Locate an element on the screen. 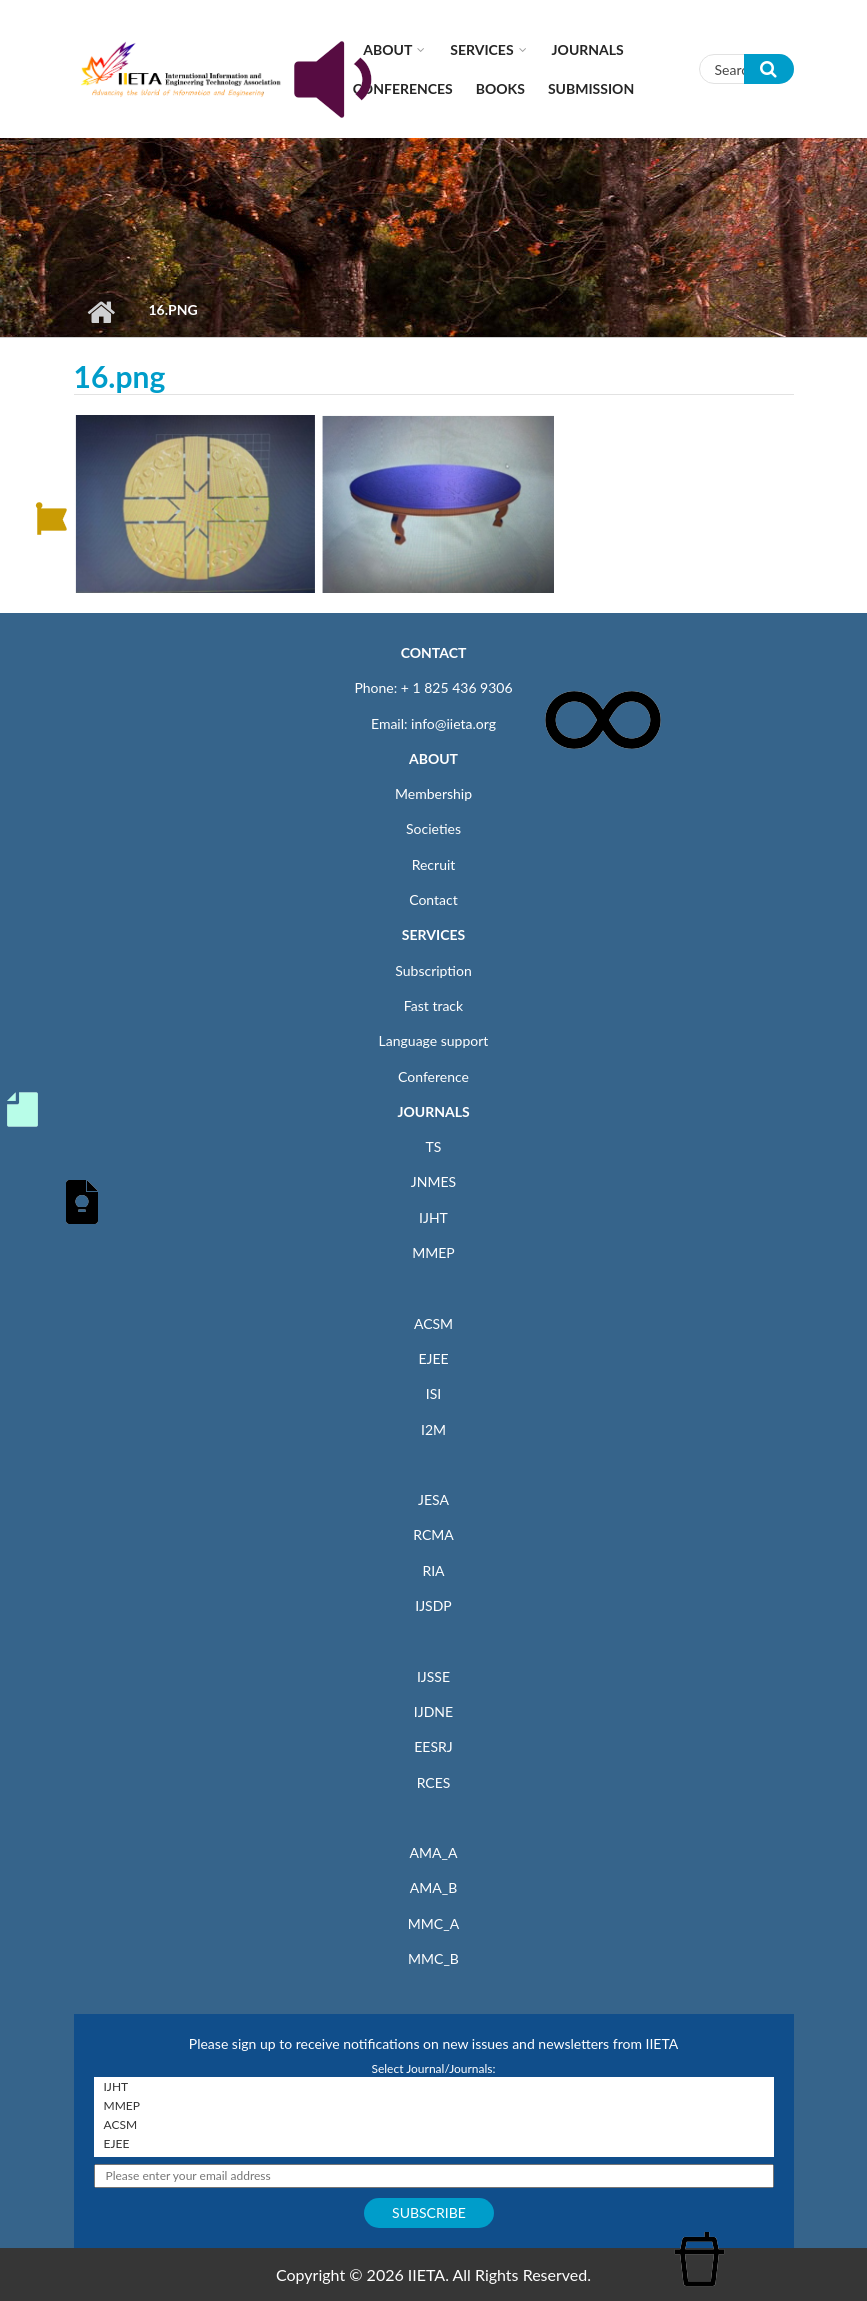 Image resolution: width=867 pixels, height=2301 pixels. decrease audio volume is located at coordinates (330, 79).